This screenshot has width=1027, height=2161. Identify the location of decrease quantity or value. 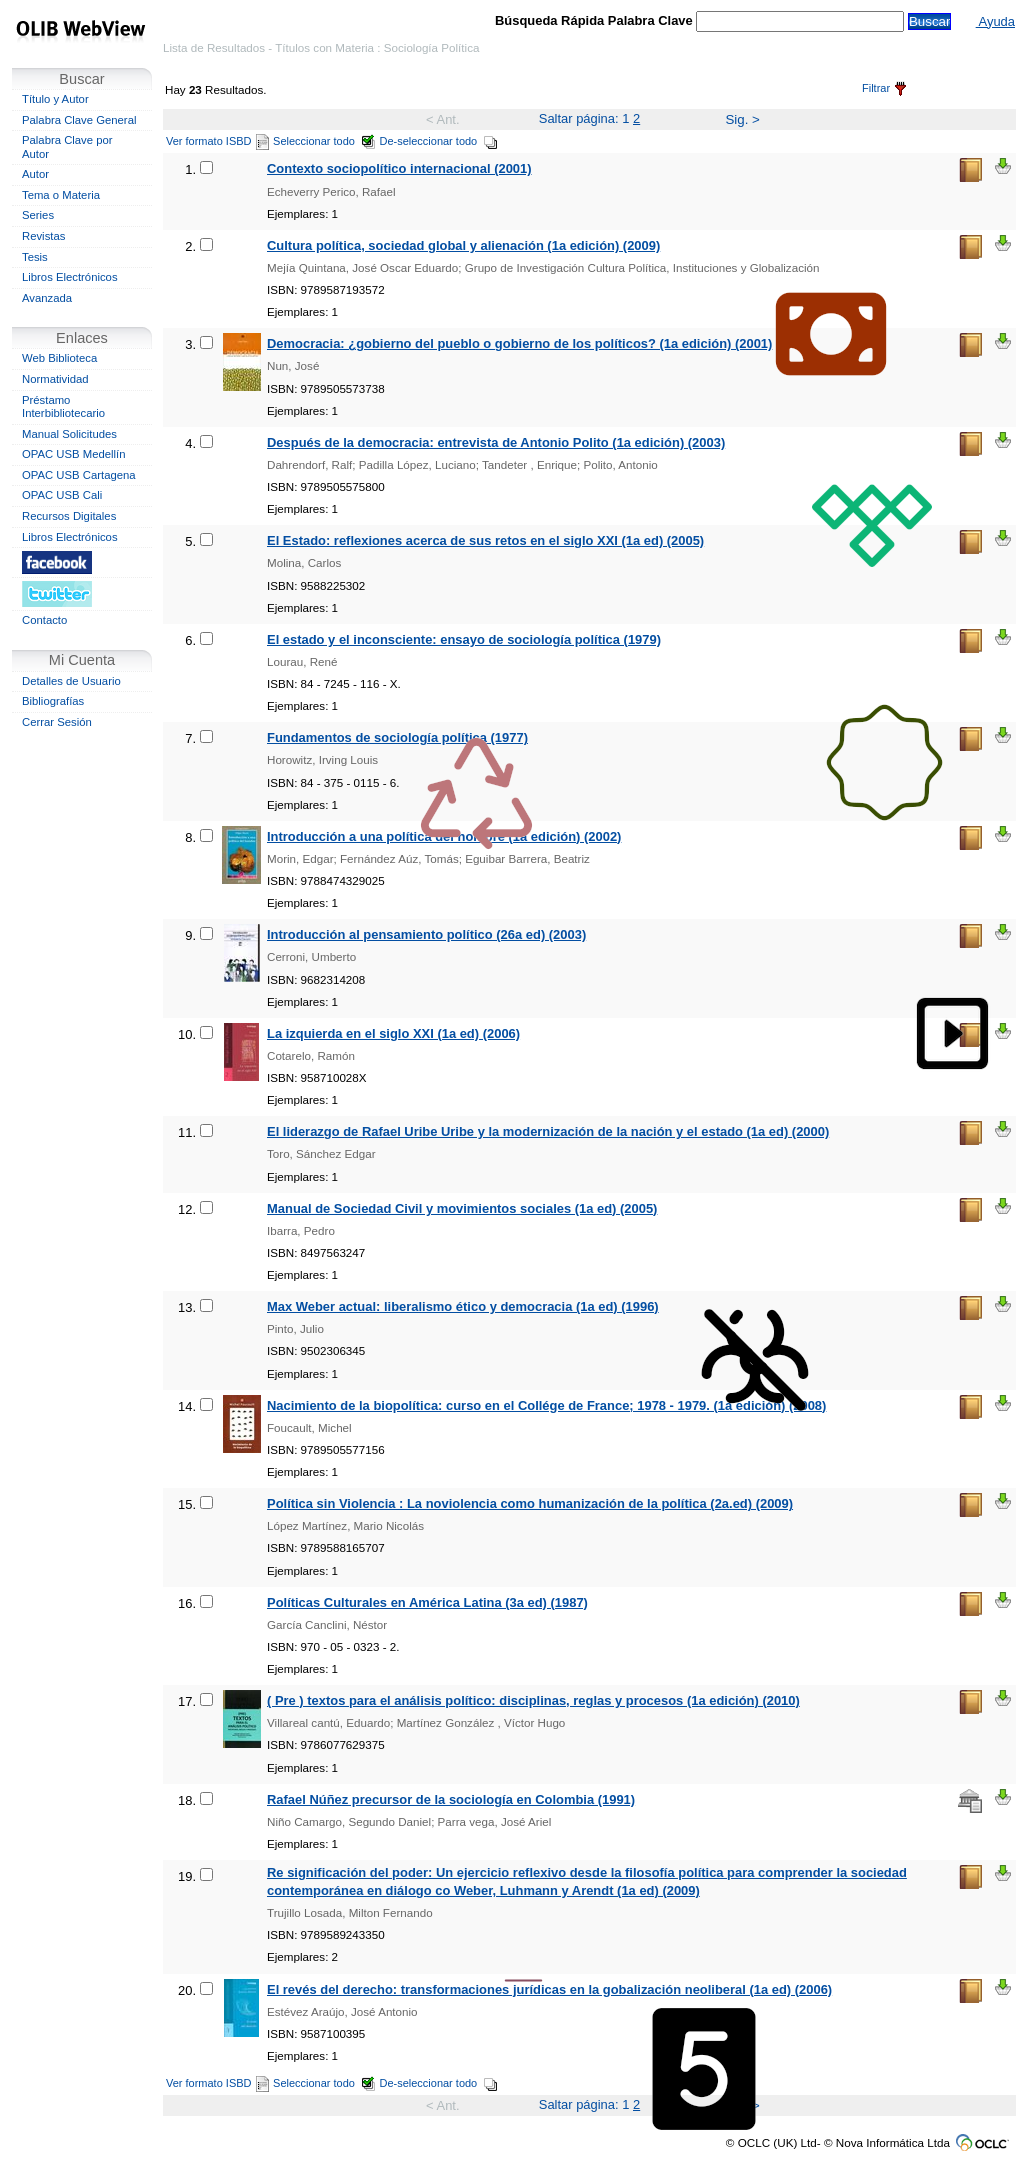
(523, 1980).